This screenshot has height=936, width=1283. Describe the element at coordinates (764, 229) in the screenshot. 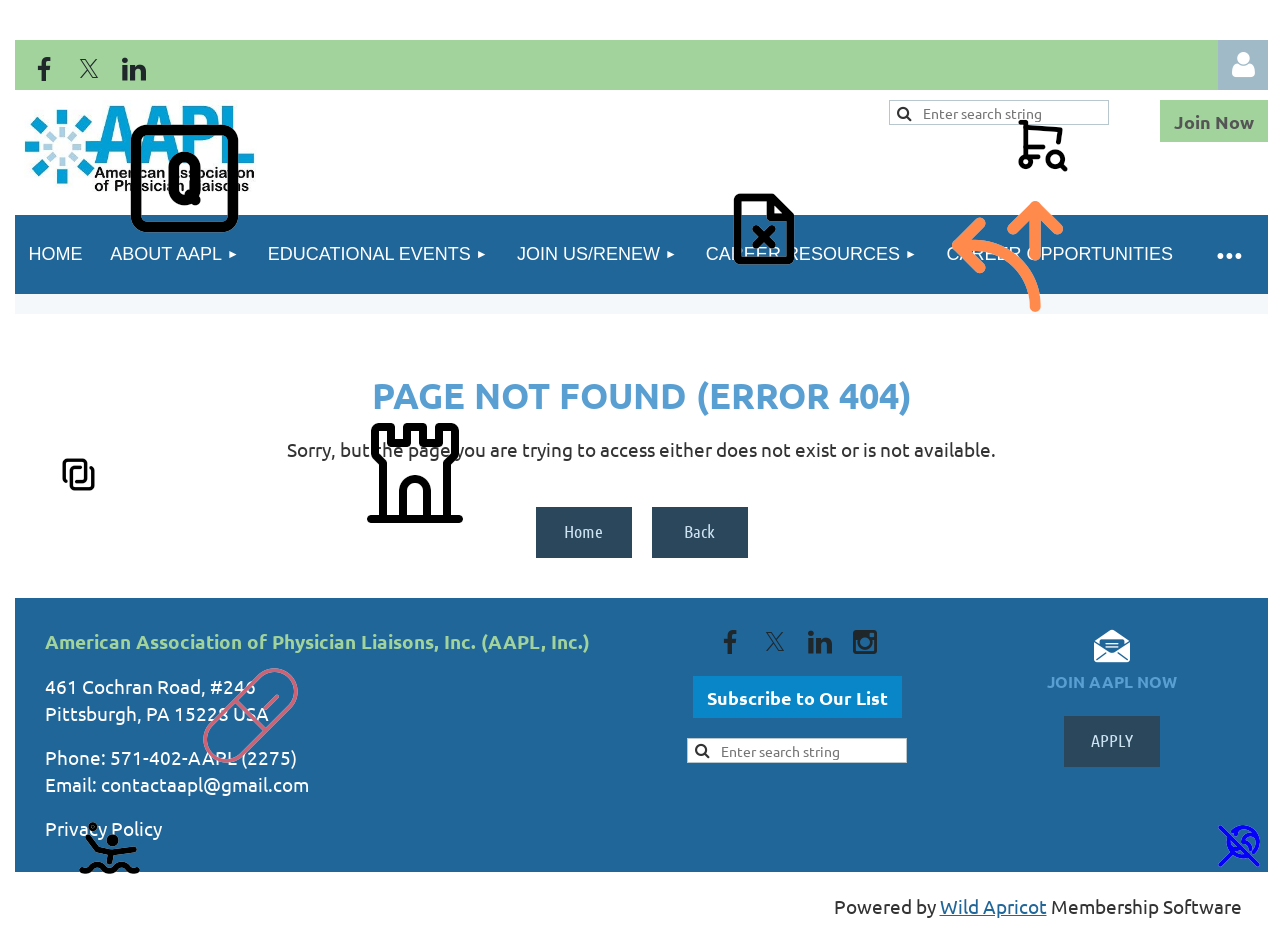

I see `delete or remove a file` at that location.